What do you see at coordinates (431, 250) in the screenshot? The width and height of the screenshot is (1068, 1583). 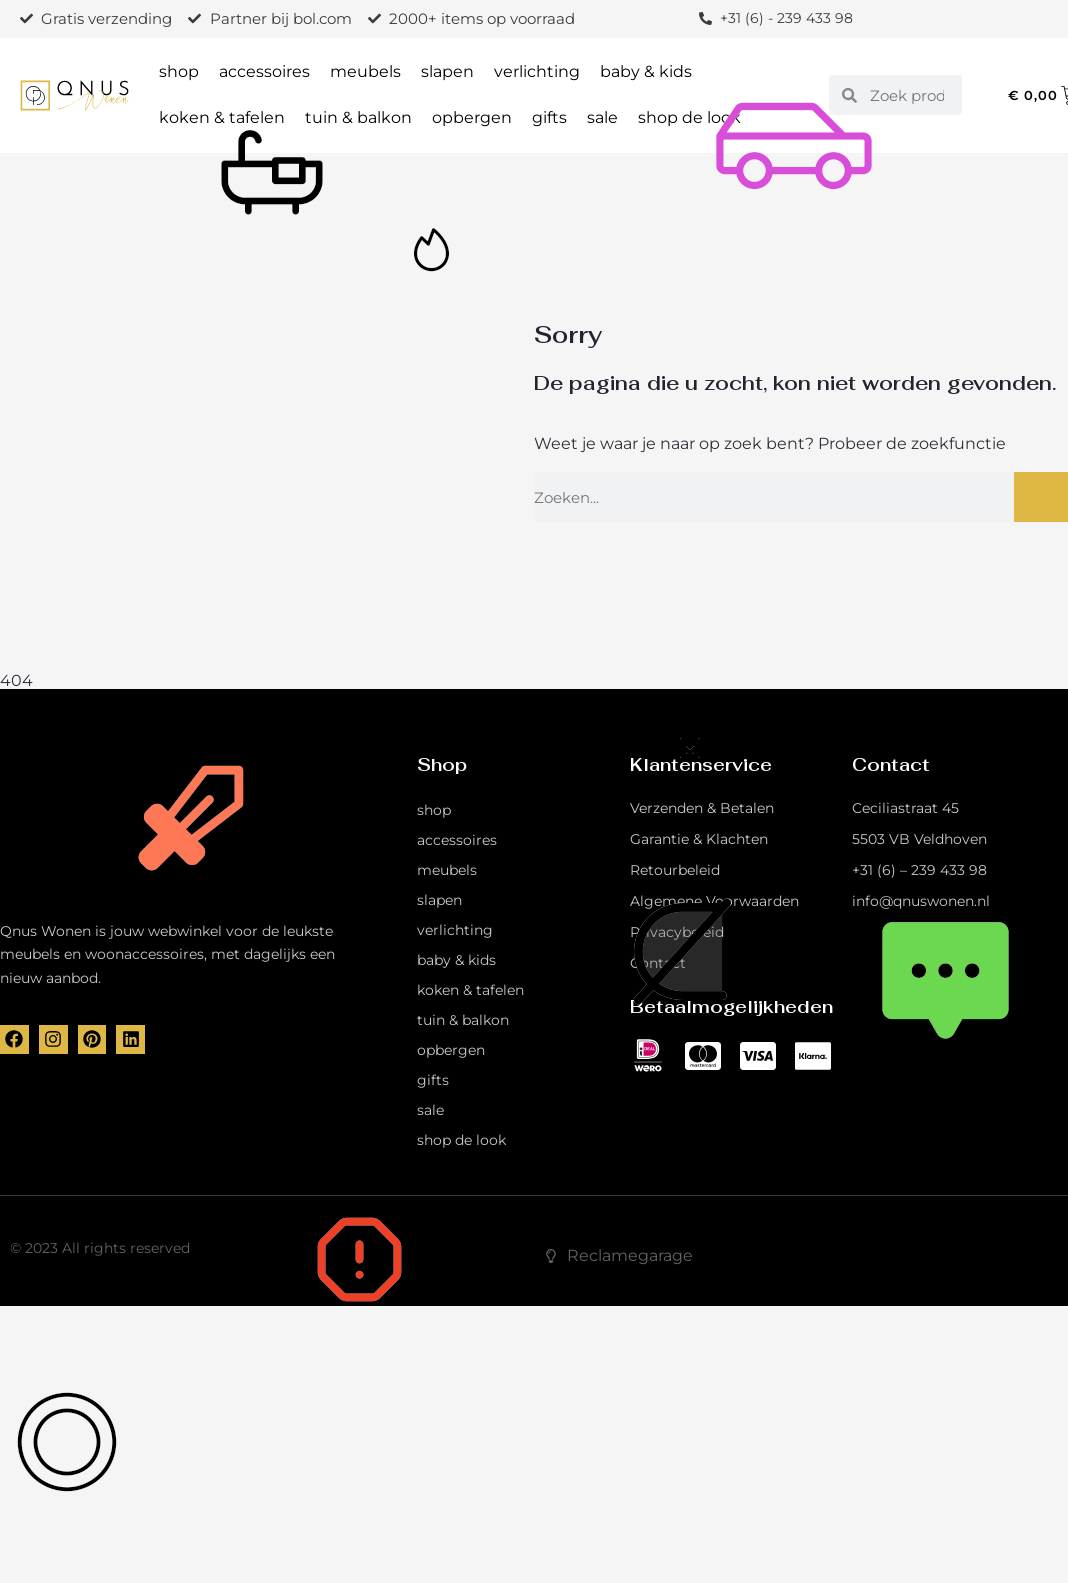 I see `indicates trending or hot content` at bounding box center [431, 250].